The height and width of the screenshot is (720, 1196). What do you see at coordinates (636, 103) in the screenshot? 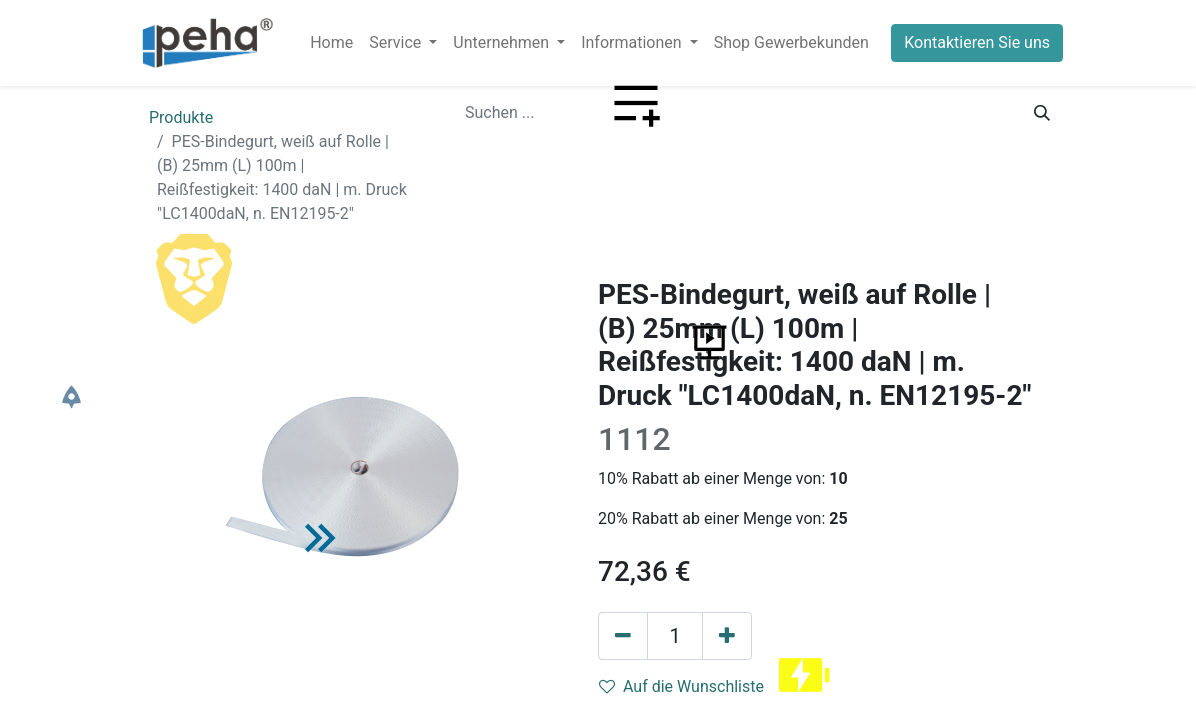
I see `add to playlist` at bounding box center [636, 103].